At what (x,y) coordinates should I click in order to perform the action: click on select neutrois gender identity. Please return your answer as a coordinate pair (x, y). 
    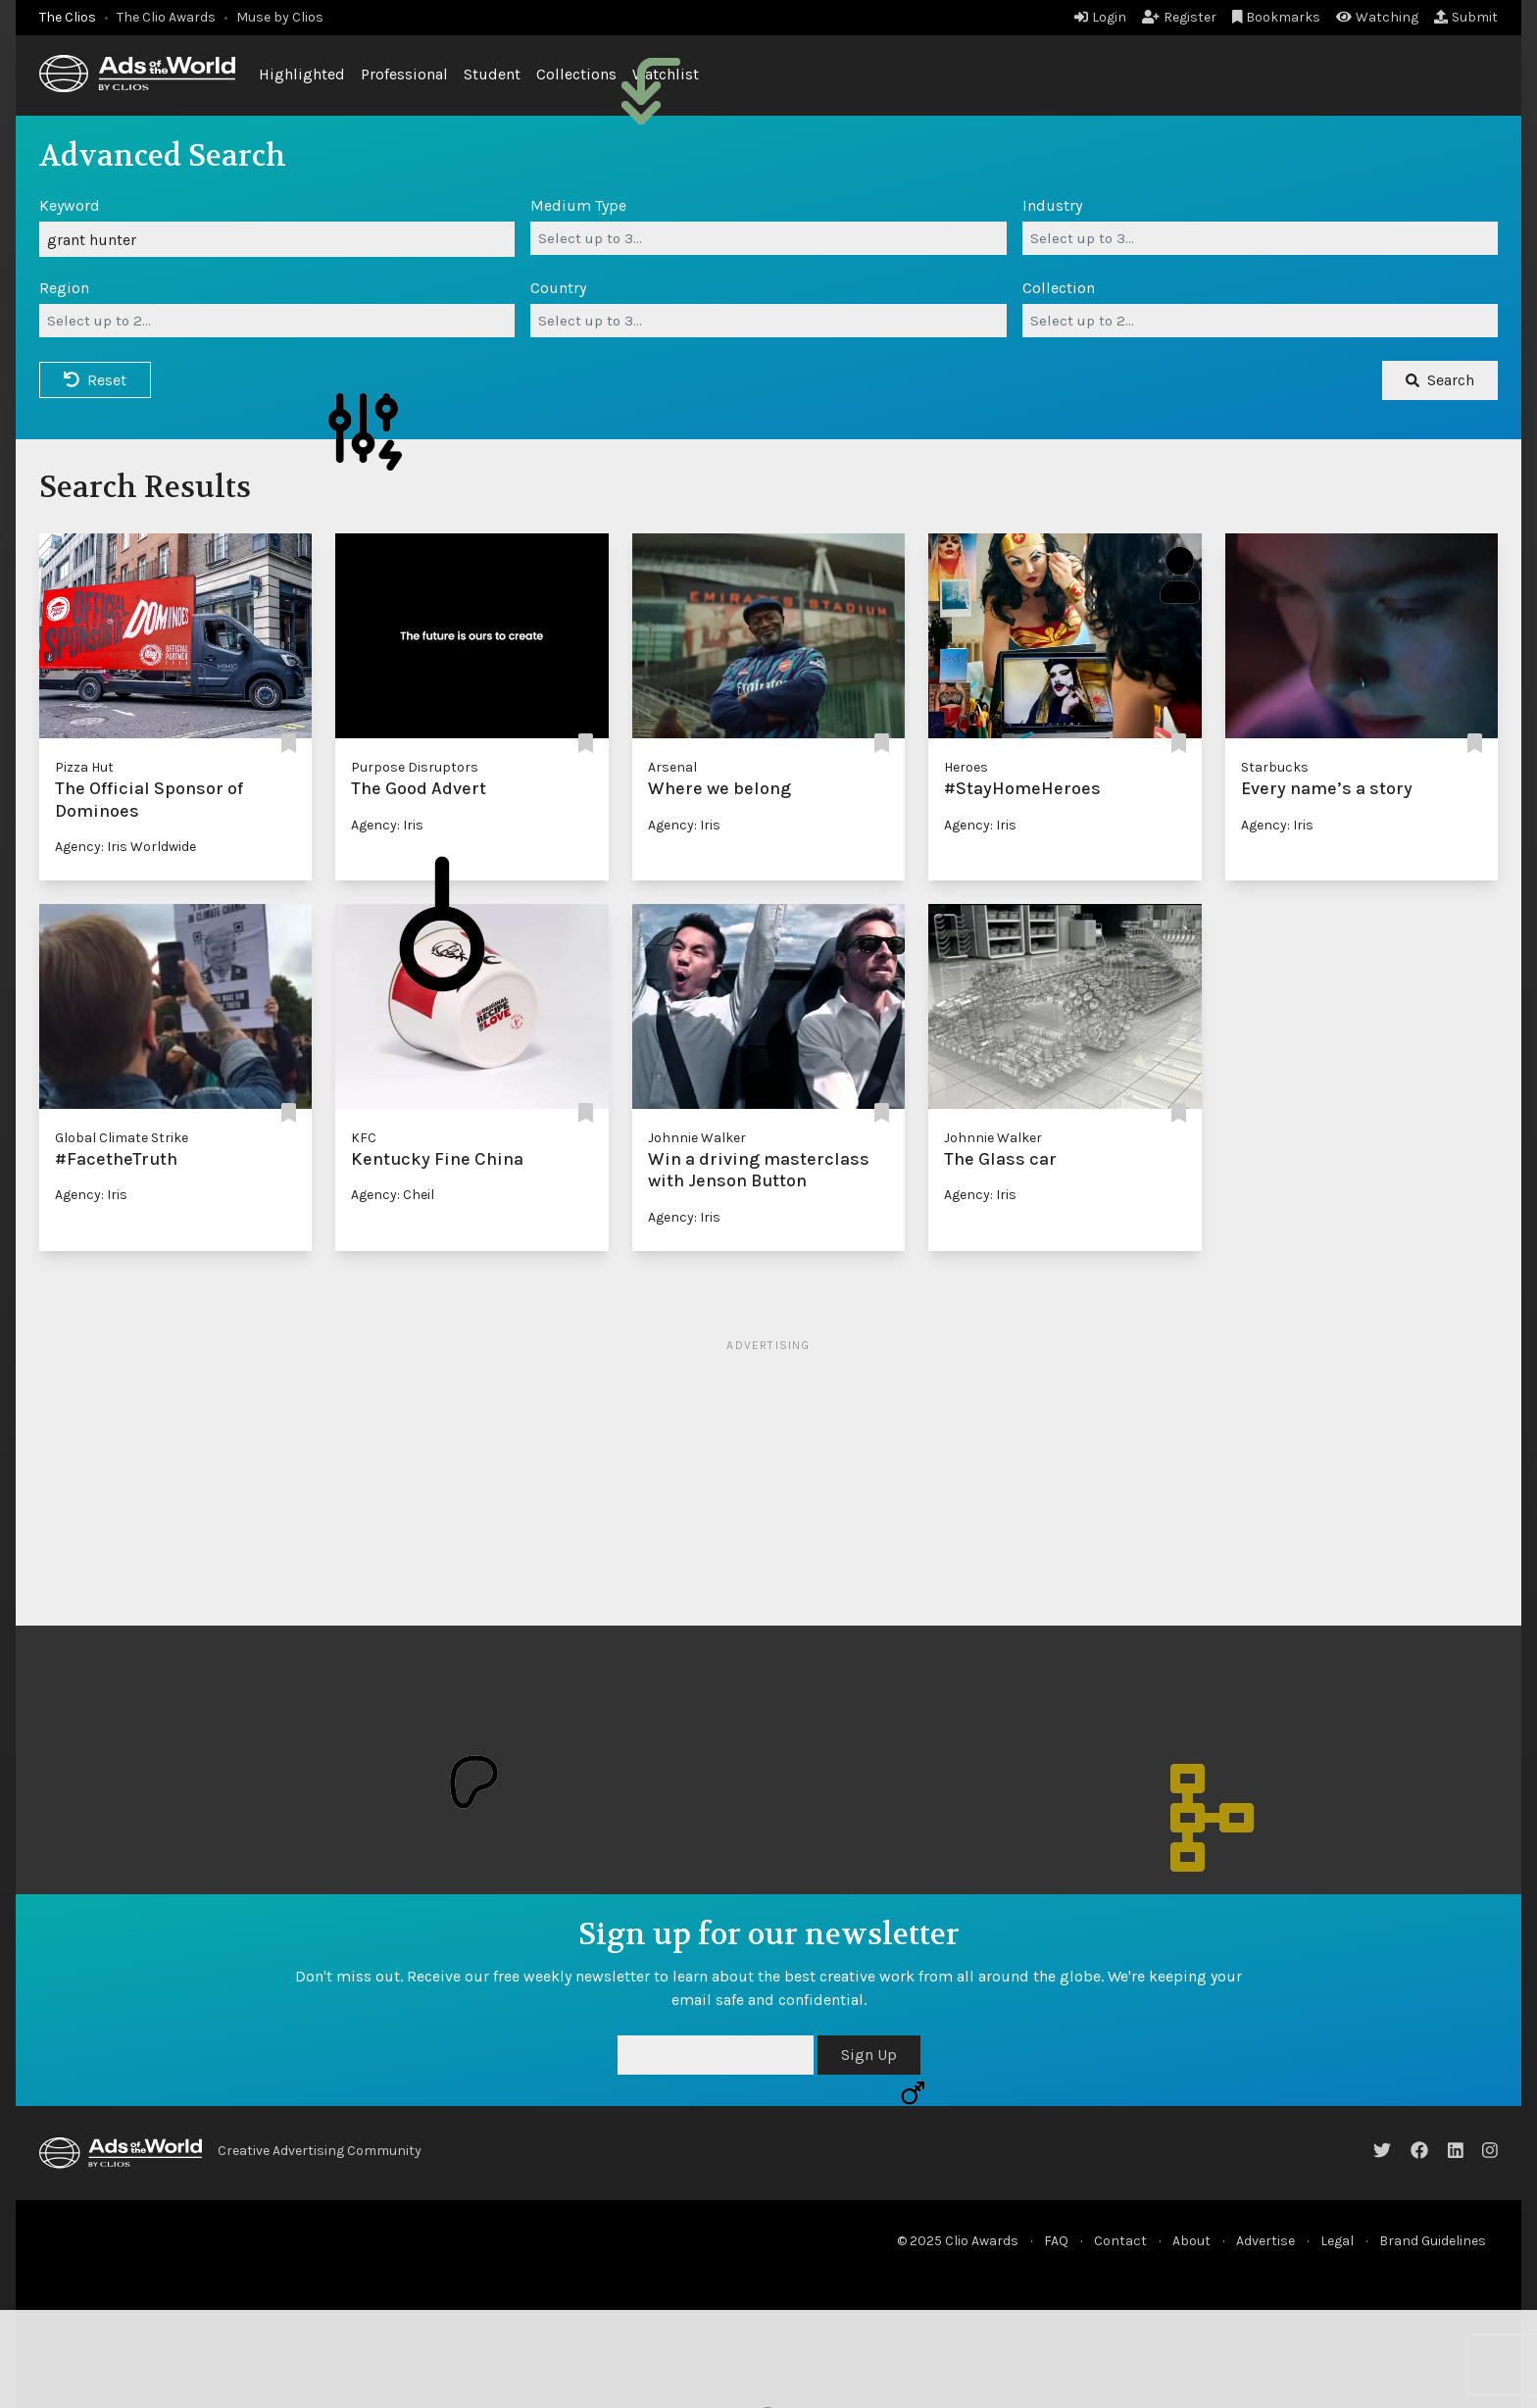
    Looking at the image, I should click on (442, 928).